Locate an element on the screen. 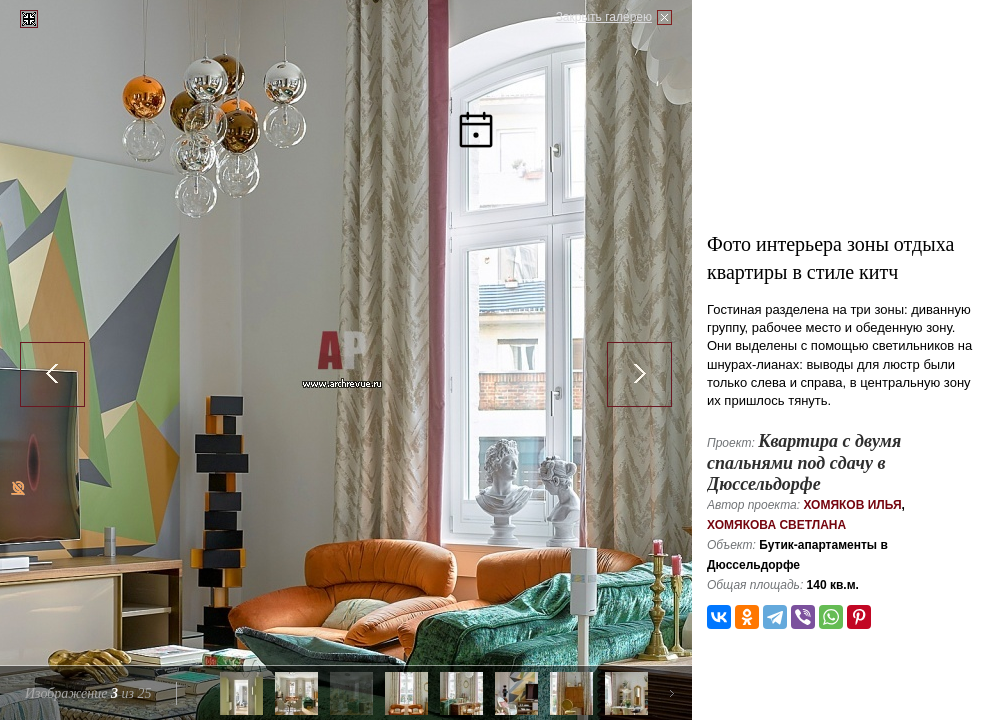 This screenshot has width=992, height=720. indicates a calendar event or reminder is located at coordinates (476, 131).